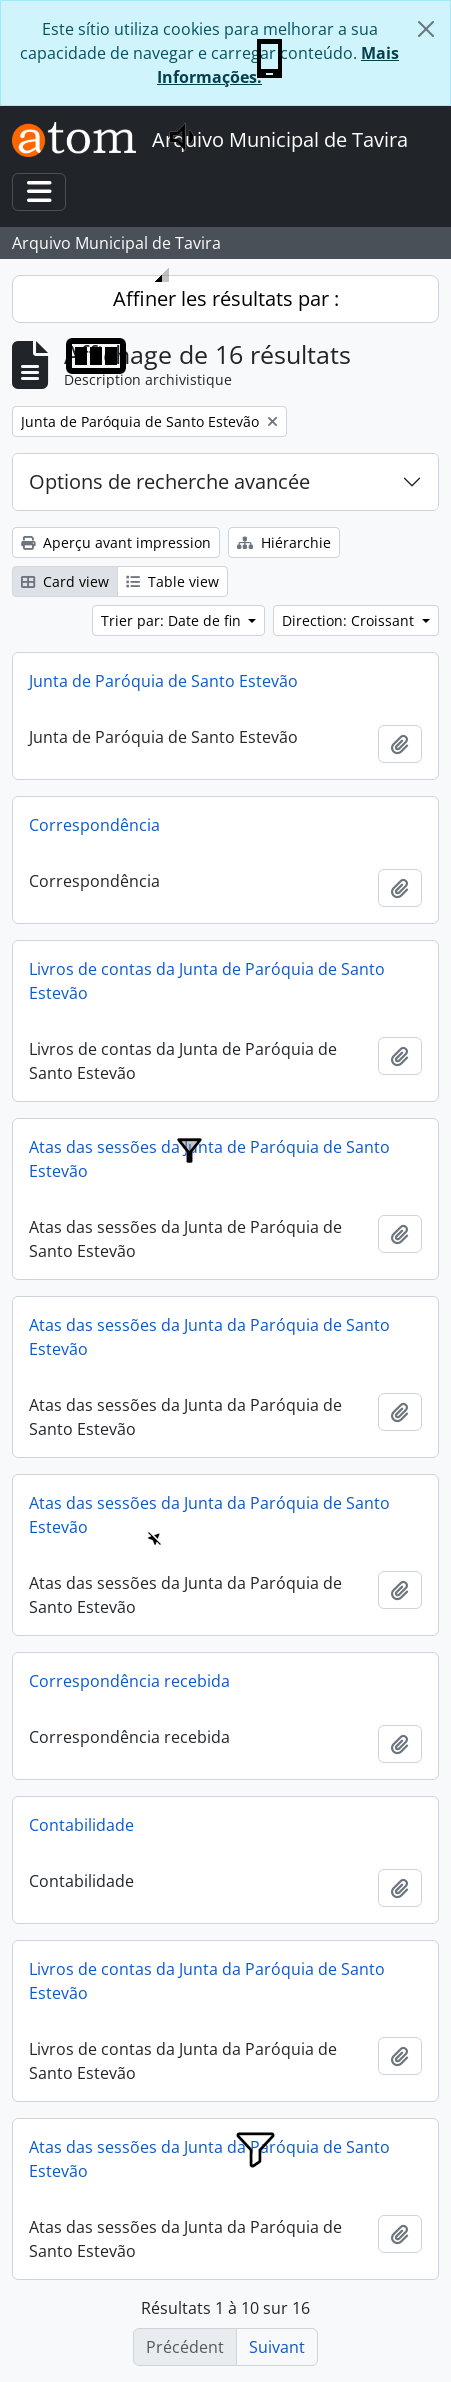  Describe the element at coordinates (182, 137) in the screenshot. I see `decrease audio volume` at that location.